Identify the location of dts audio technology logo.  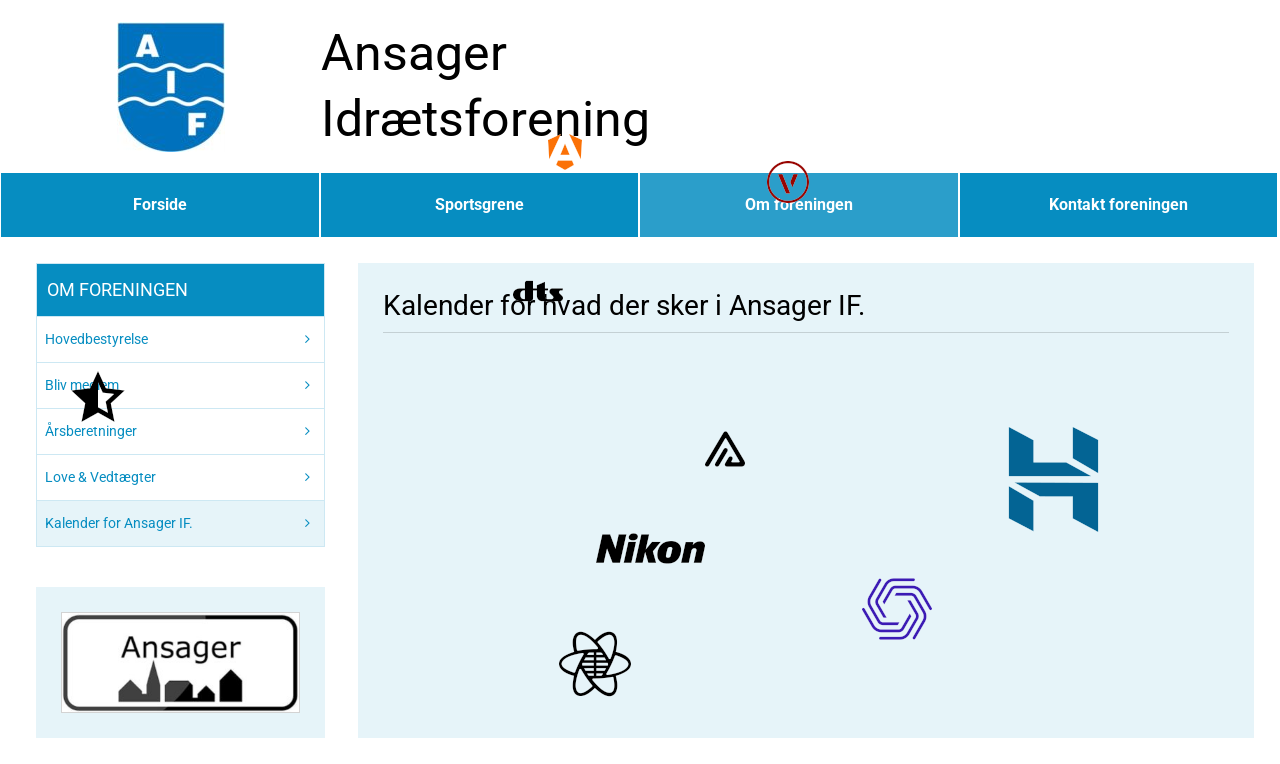
(538, 291).